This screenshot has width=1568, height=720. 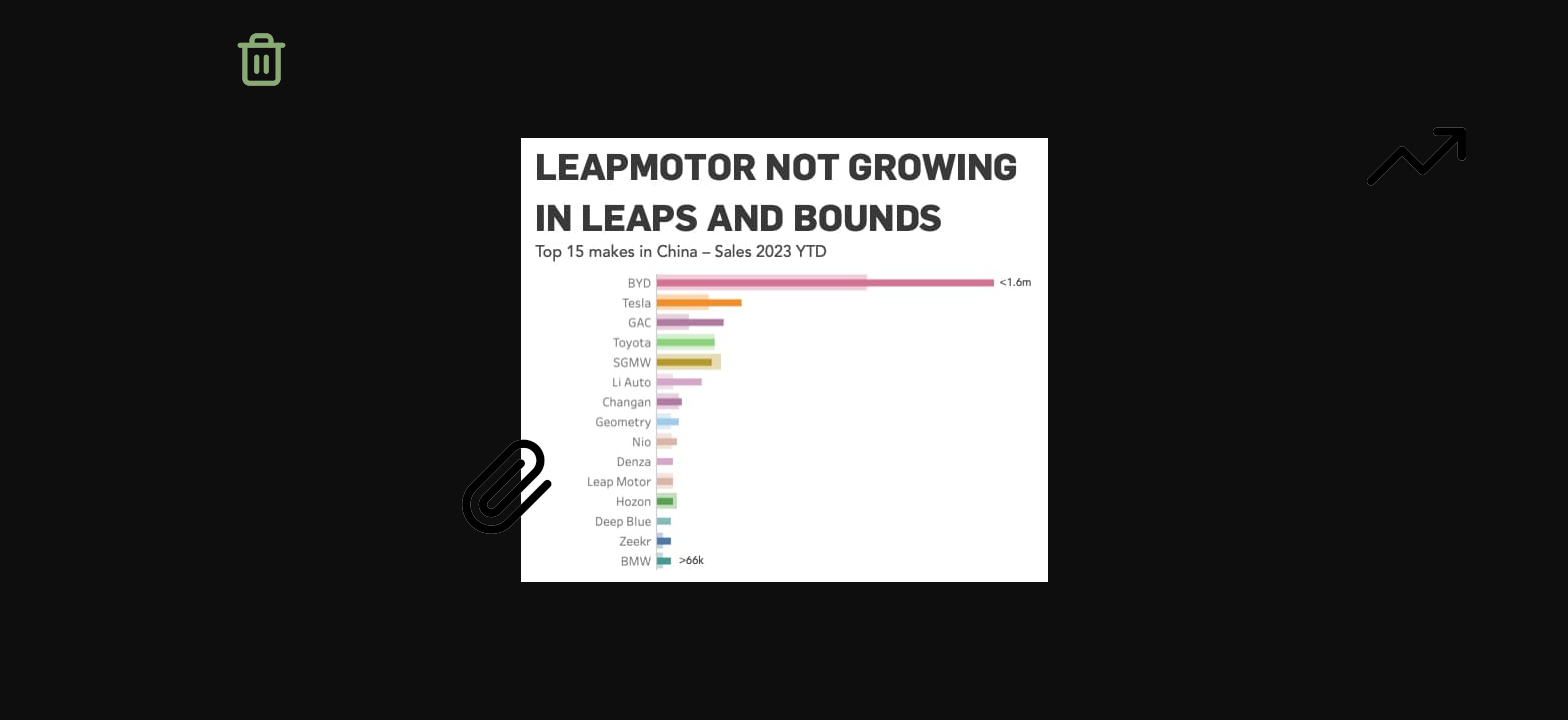 I want to click on delete selected item, so click(x=261, y=59).